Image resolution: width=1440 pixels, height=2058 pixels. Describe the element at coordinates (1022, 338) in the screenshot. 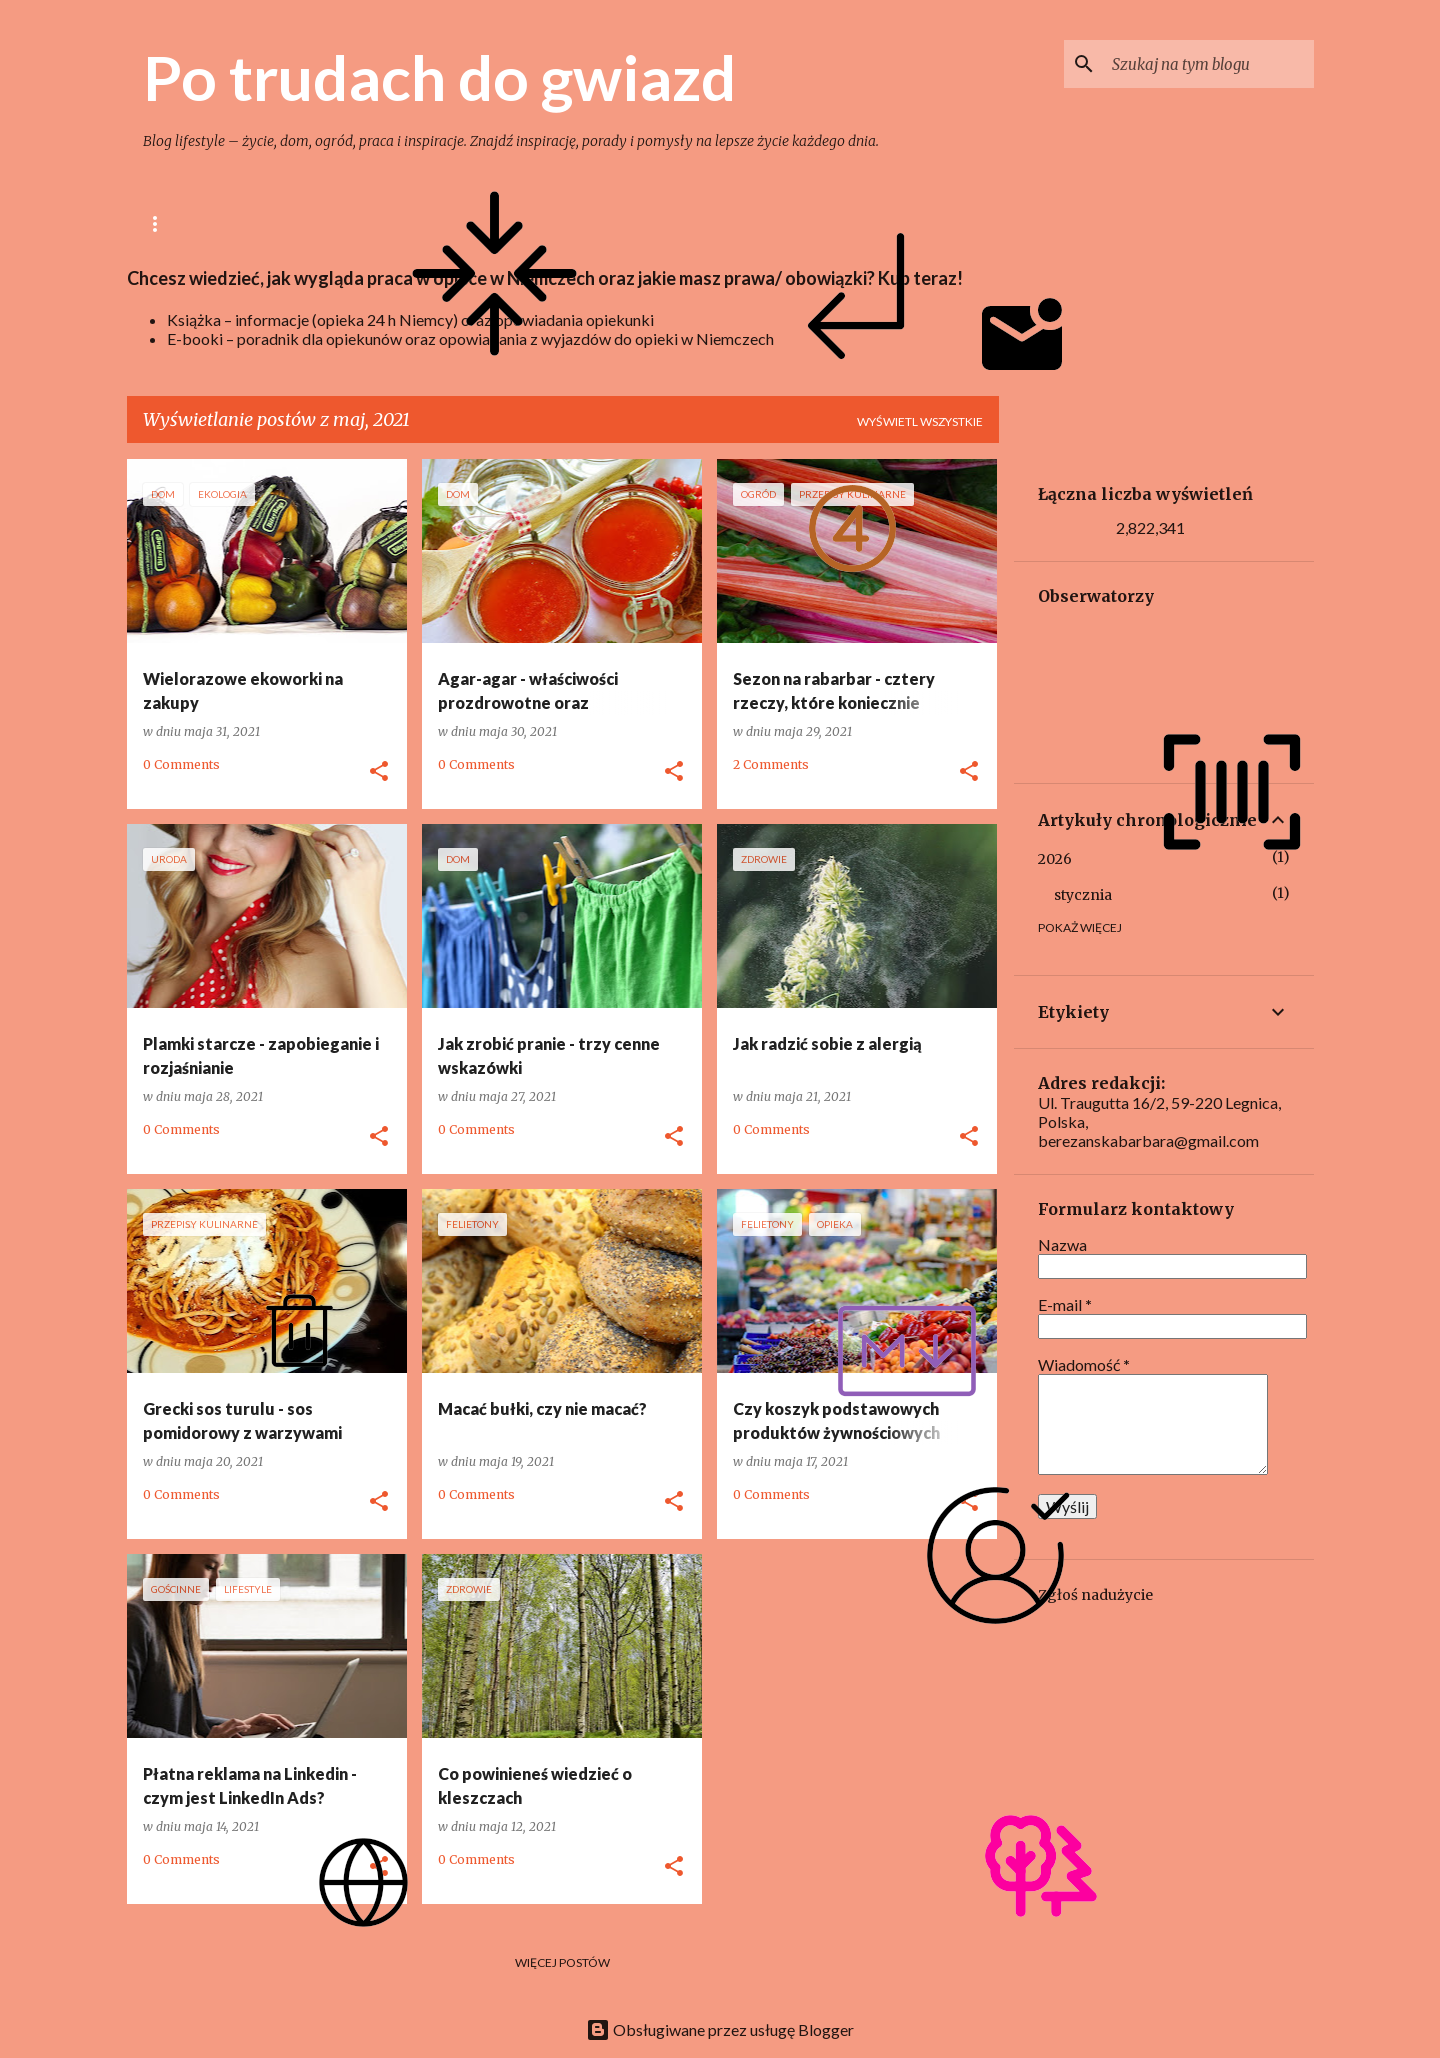

I see `indicates an unread email in your inbox` at that location.